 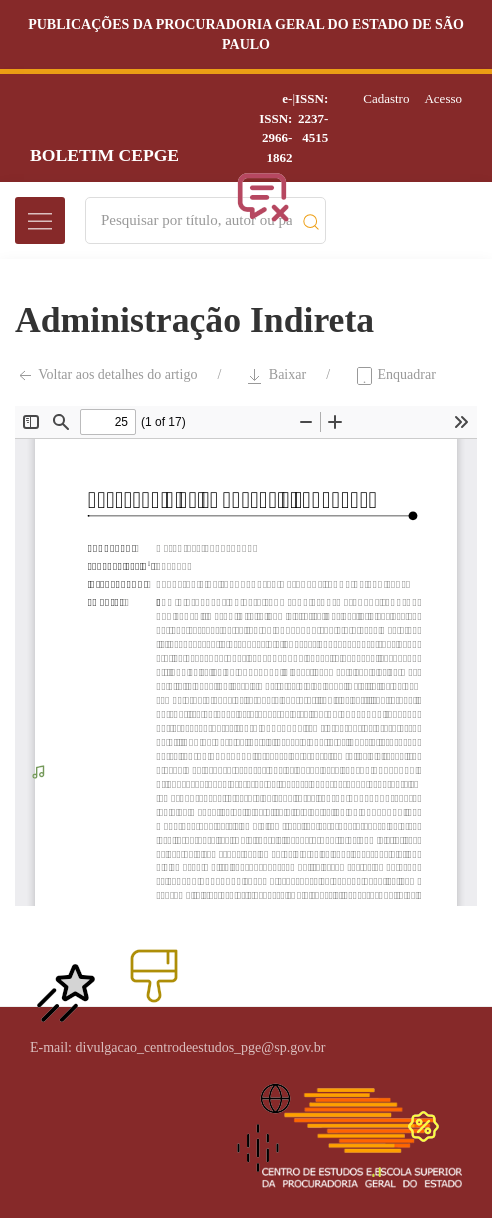 What do you see at coordinates (39, 772) in the screenshot?
I see `access music library or player` at bounding box center [39, 772].